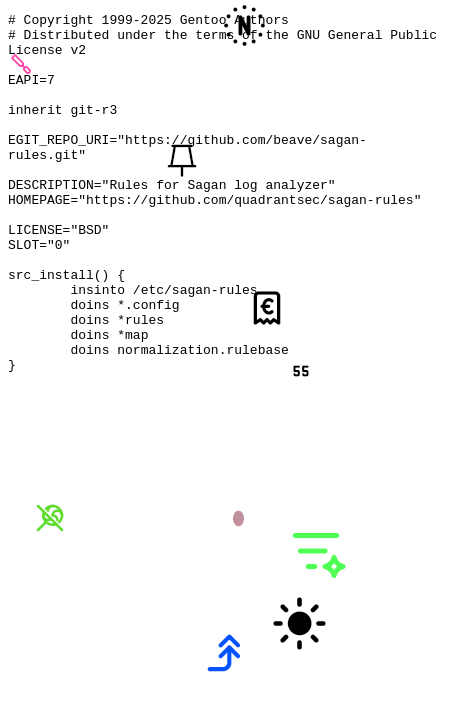 This screenshot has width=450, height=720. I want to click on pin an item to keep it visible, so click(182, 159).